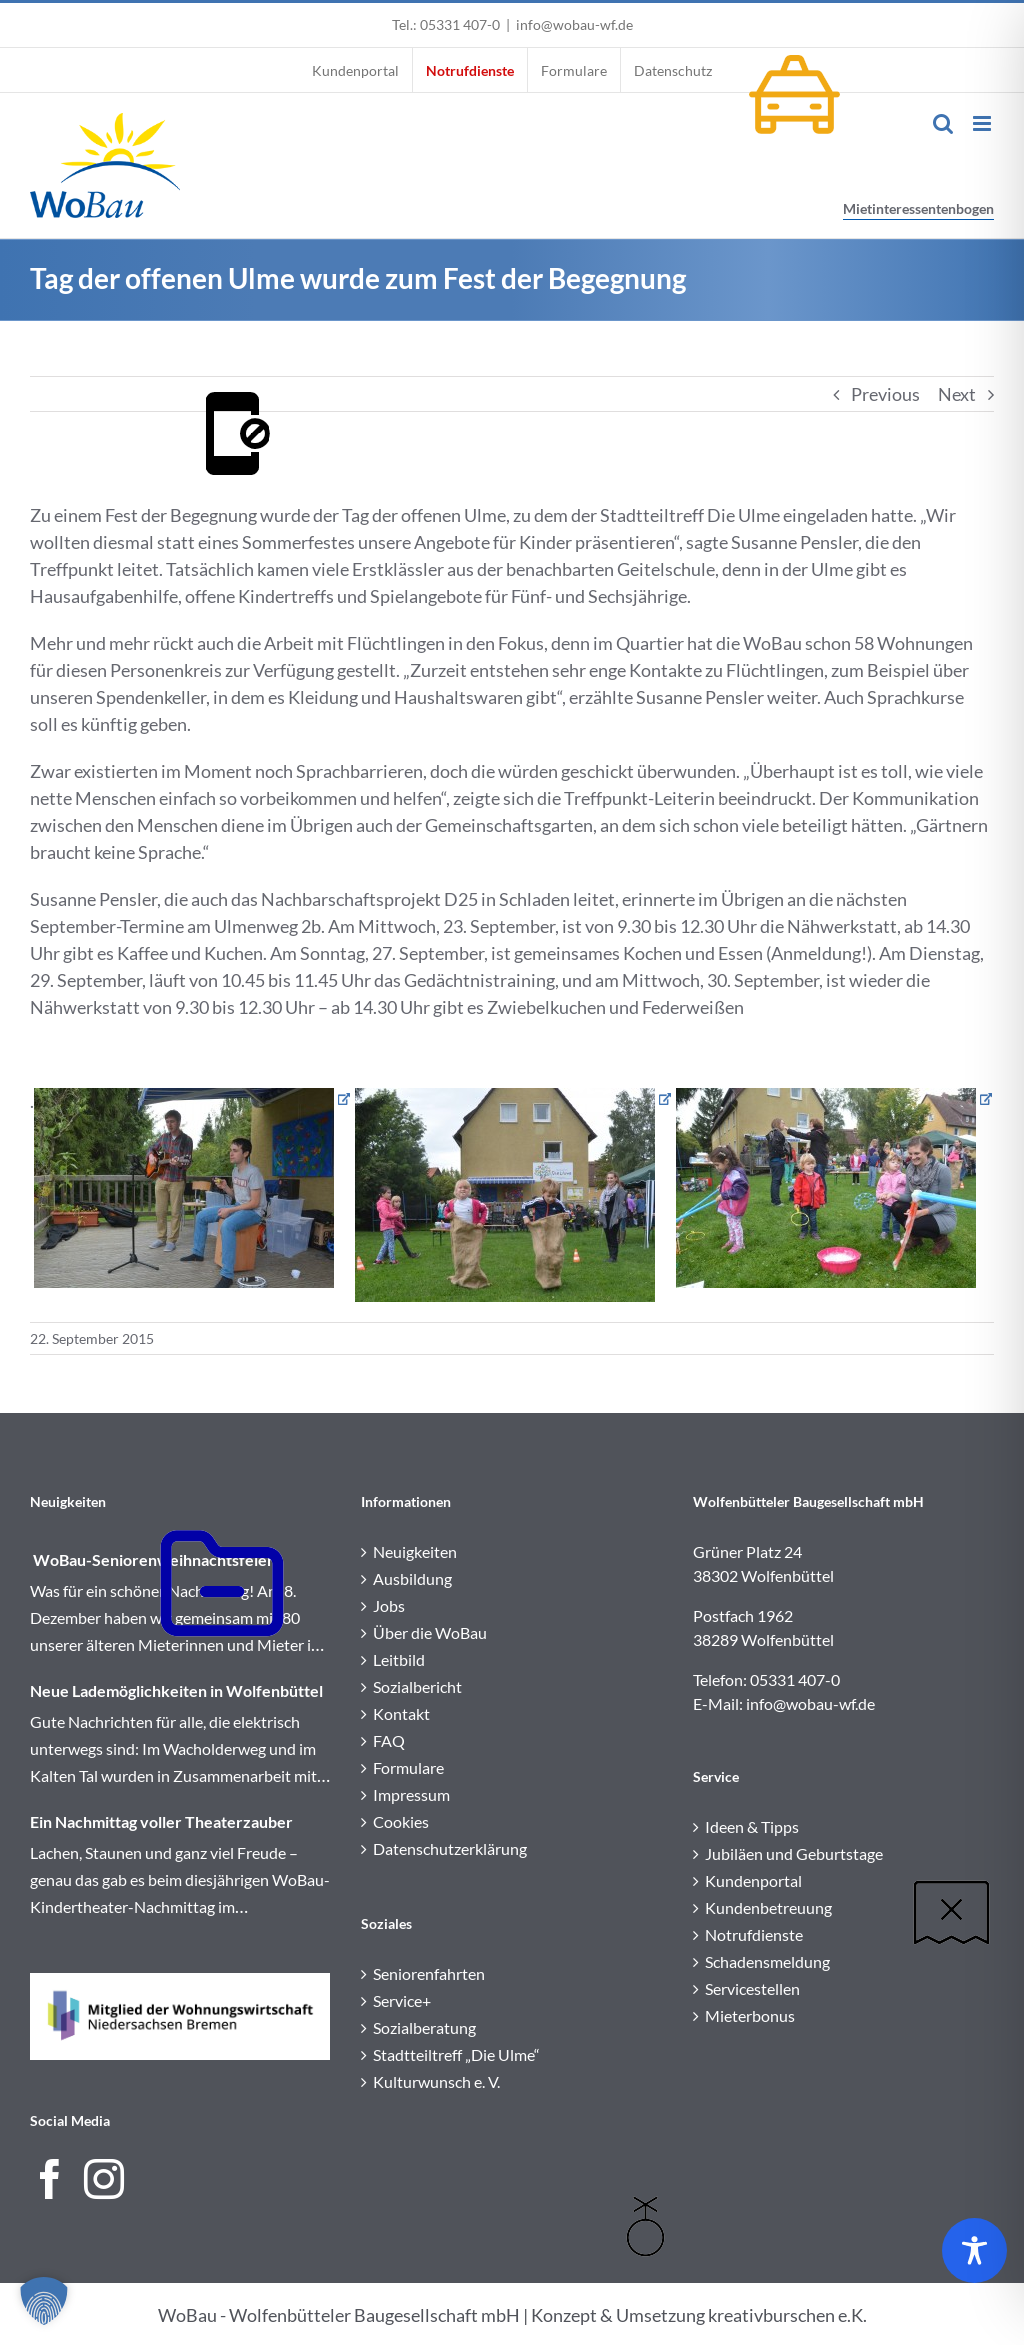 This screenshot has width=1024, height=2345. Describe the element at coordinates (645, 2226) in the screenshot. I see `select nonbinary gender identity` at that location.